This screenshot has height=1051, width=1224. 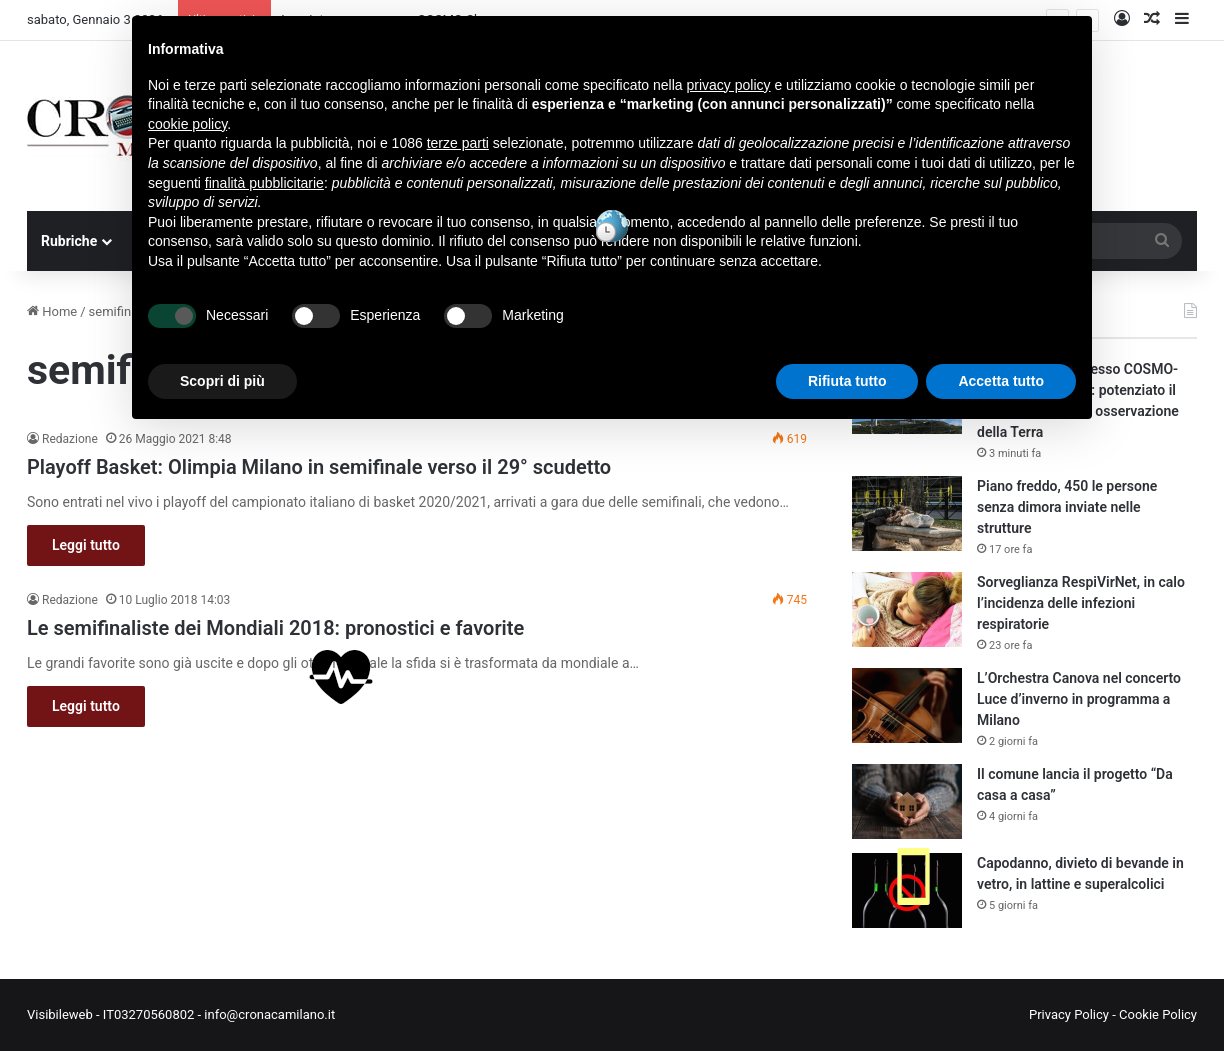 I want to click on switch to mobile view, so click(x=913, y=876).